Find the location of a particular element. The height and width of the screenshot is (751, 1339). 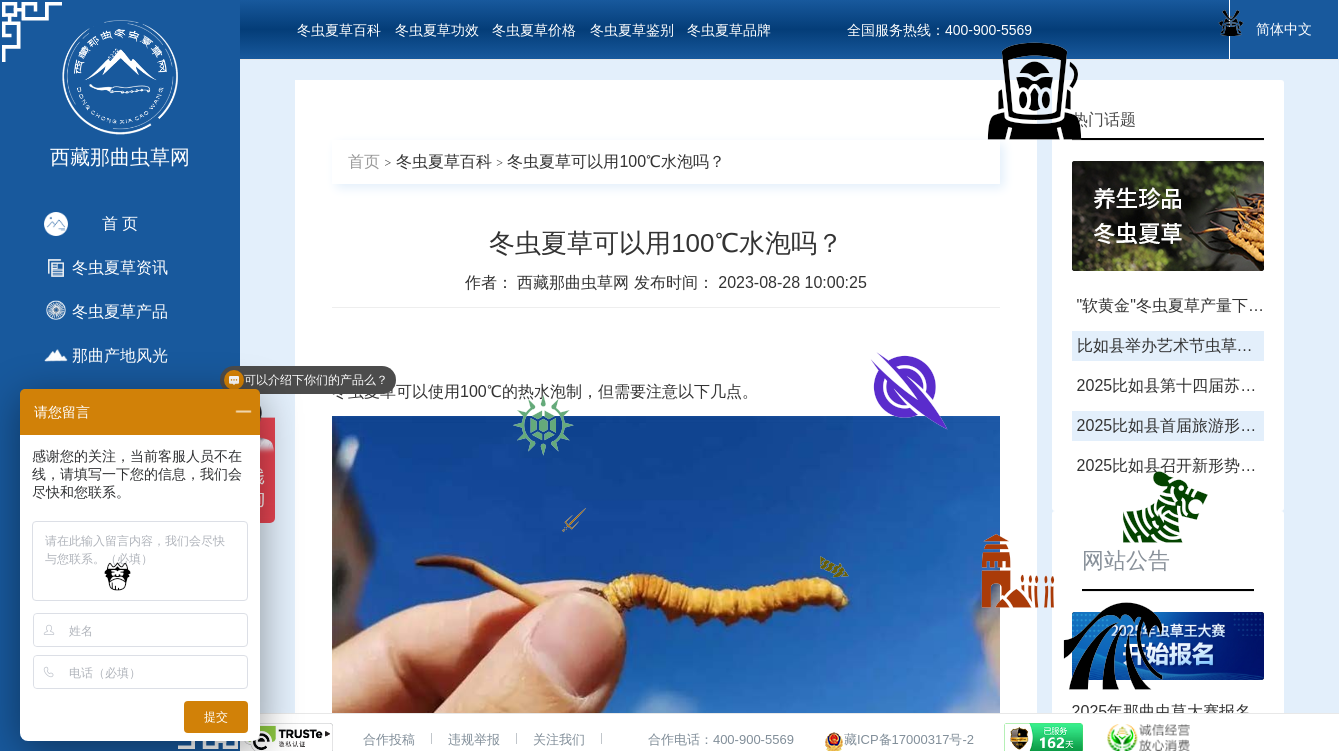

represents a wildlife or animal-related feature is located at coordinates (1163, 501).